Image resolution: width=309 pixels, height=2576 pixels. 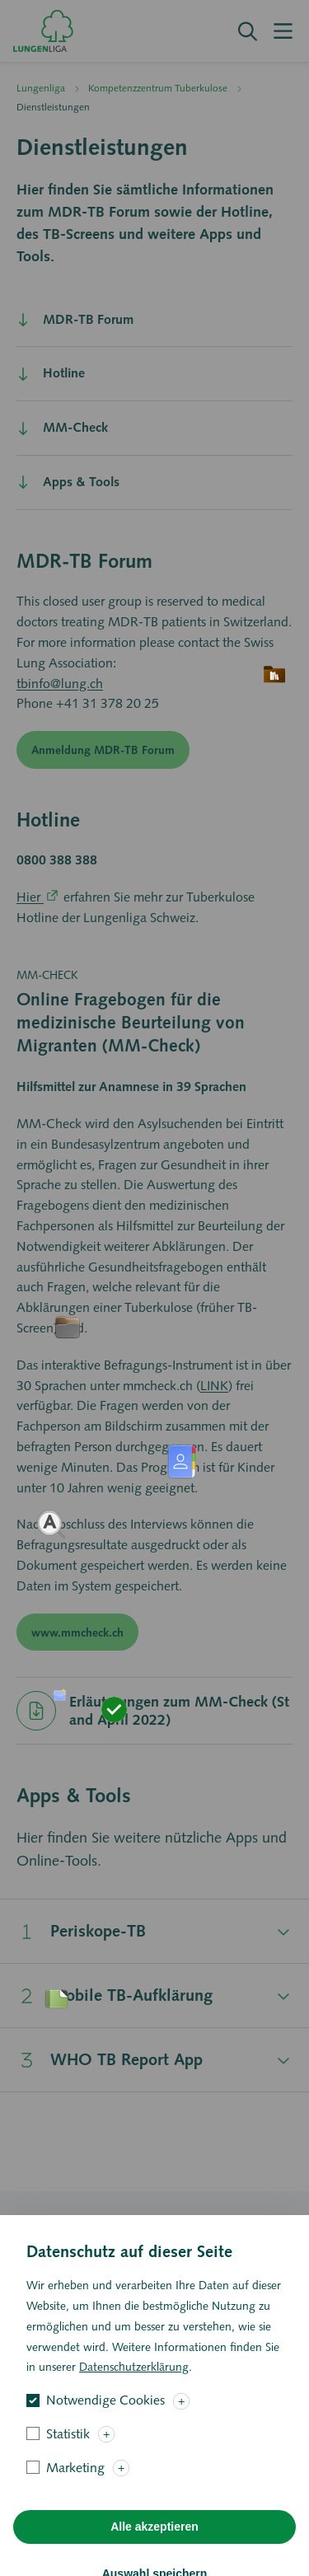 I want to click on open the contacts app, so click(x=181, y=1461).